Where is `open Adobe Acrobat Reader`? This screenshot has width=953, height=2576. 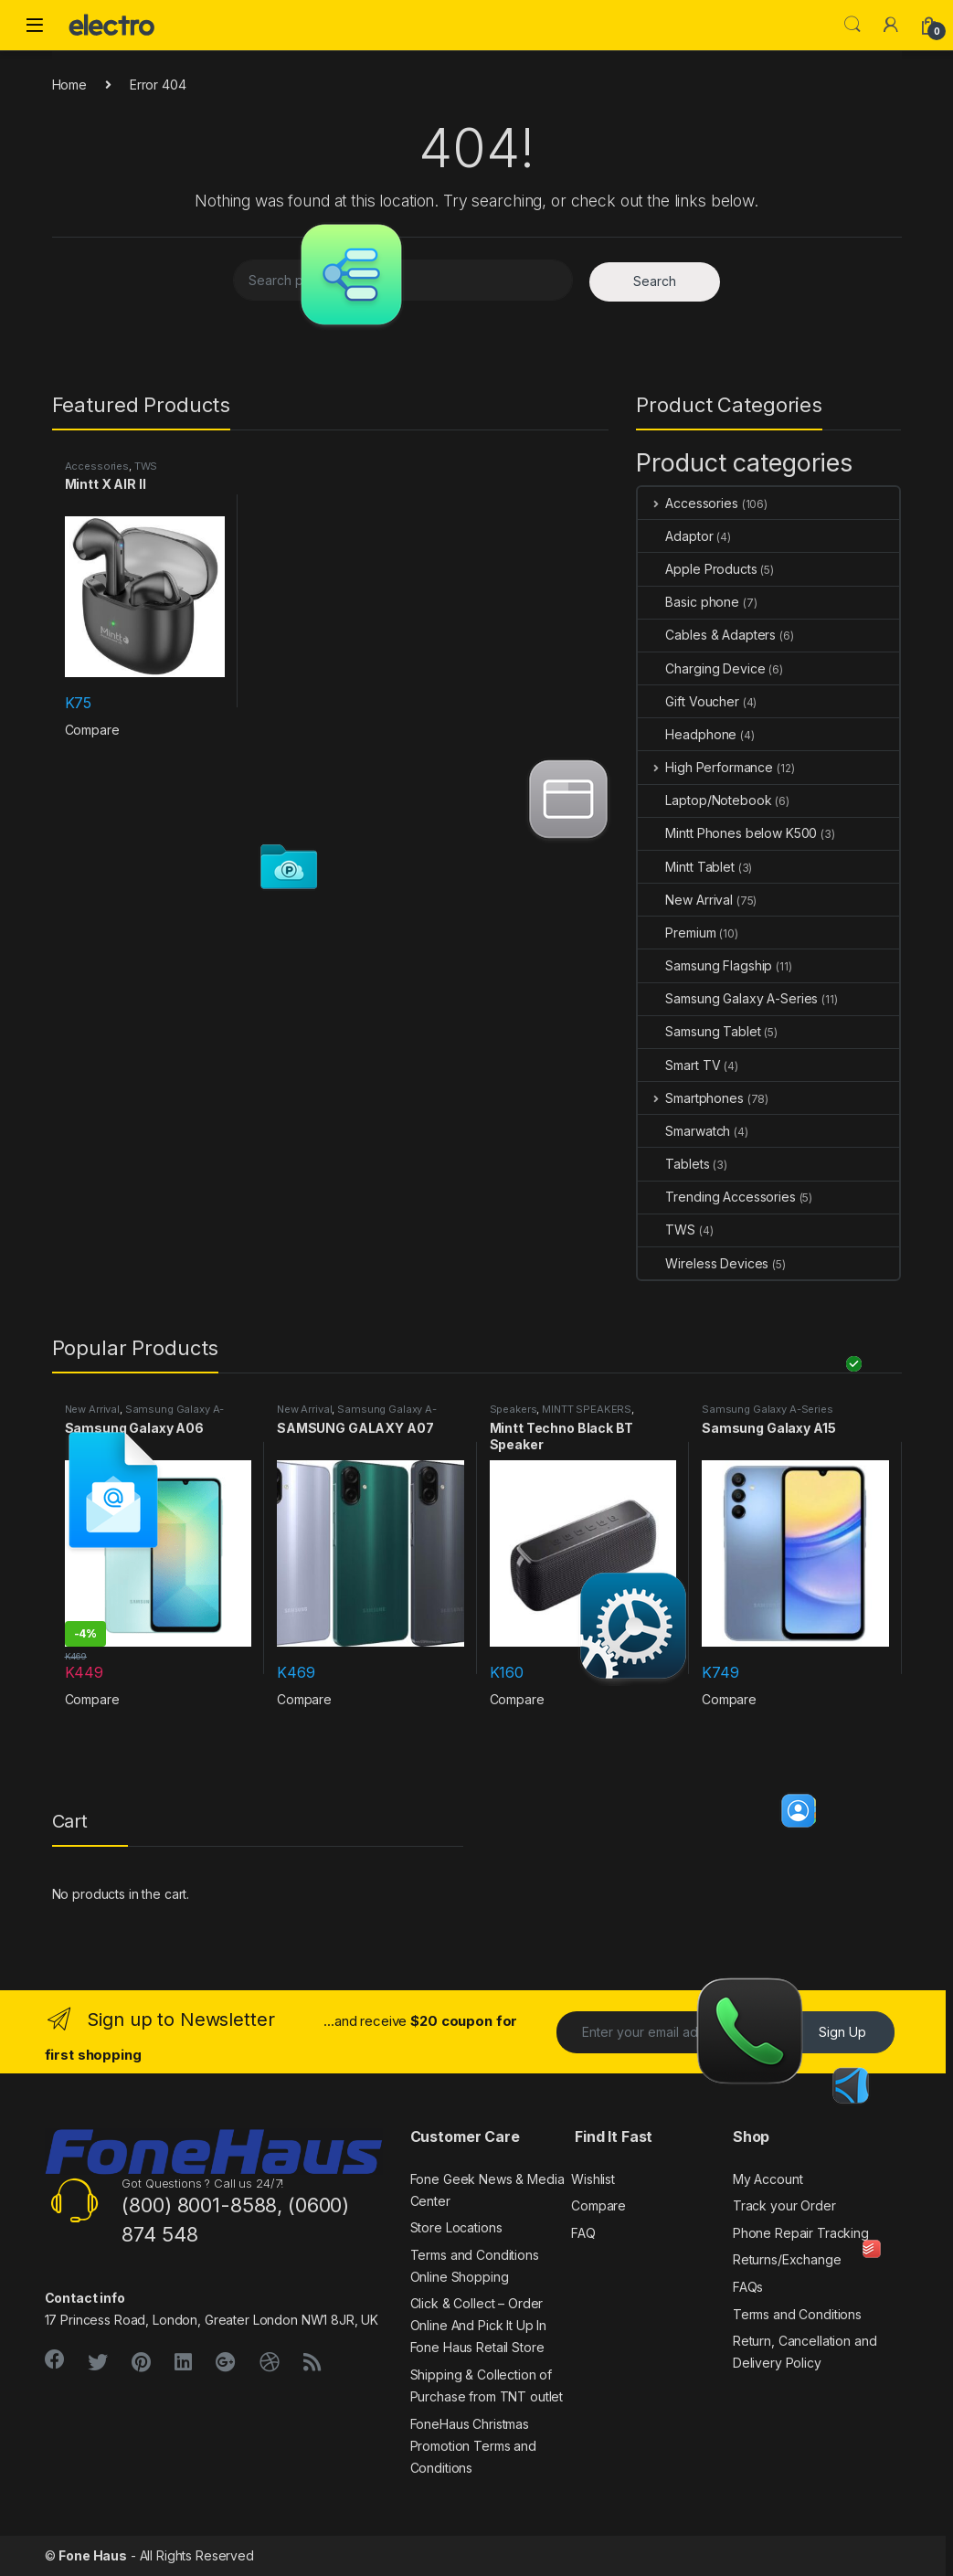 open Adobe Acrobat Reader is located at coordinates (851, 2085).